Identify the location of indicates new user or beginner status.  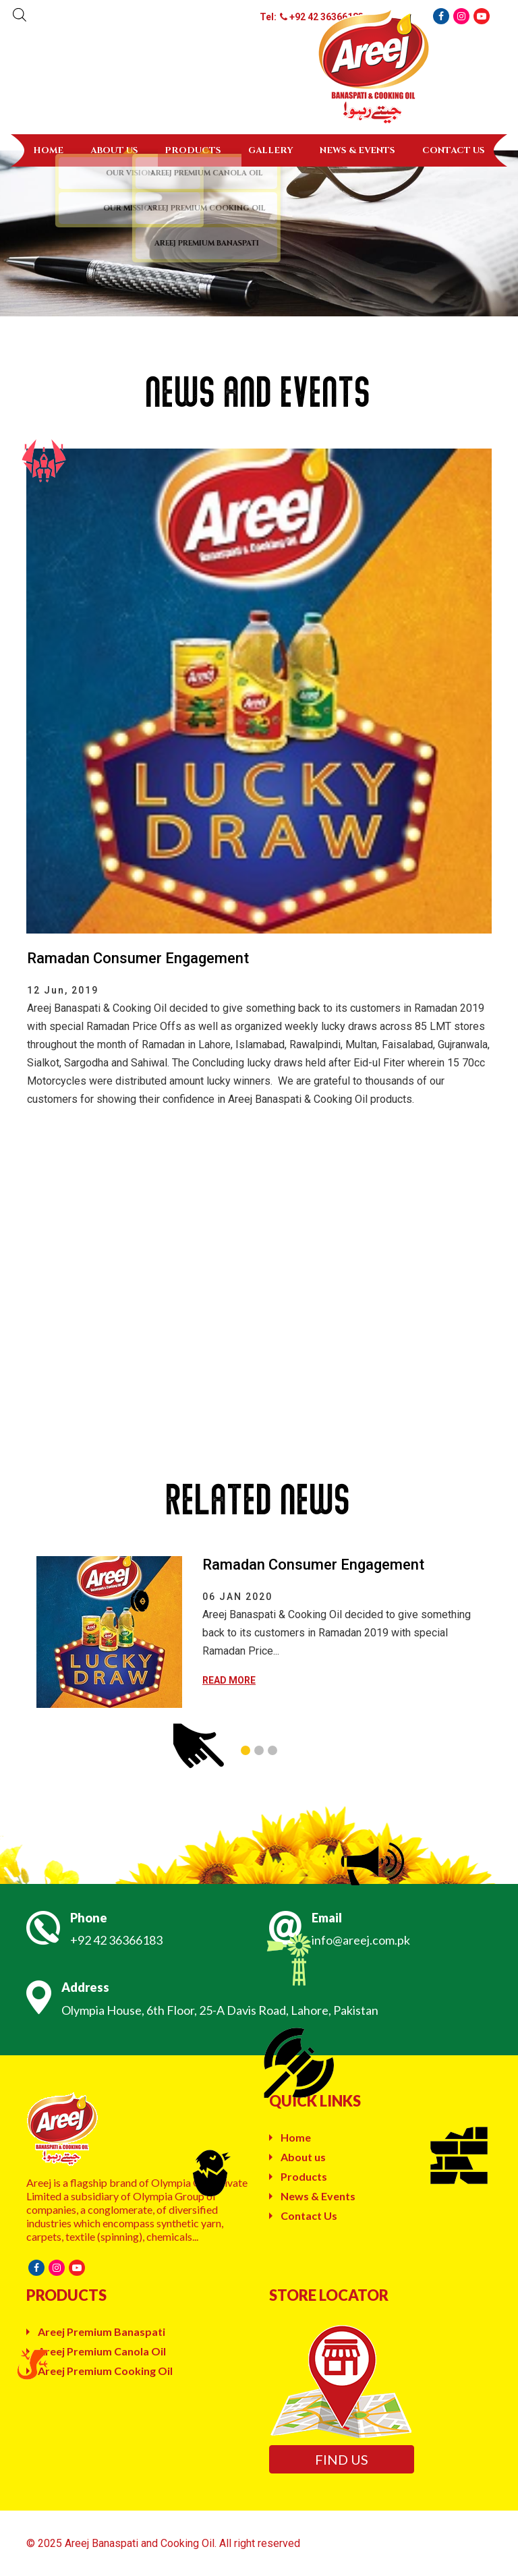
(210, 2172).